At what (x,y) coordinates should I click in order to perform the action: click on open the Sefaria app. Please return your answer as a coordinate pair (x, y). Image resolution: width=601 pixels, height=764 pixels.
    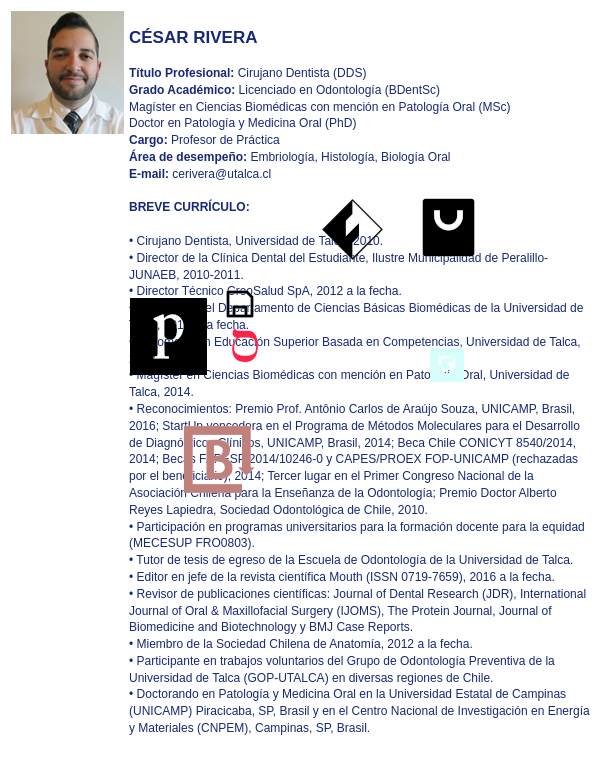
    Looking at the image, I should click on (245, 345).